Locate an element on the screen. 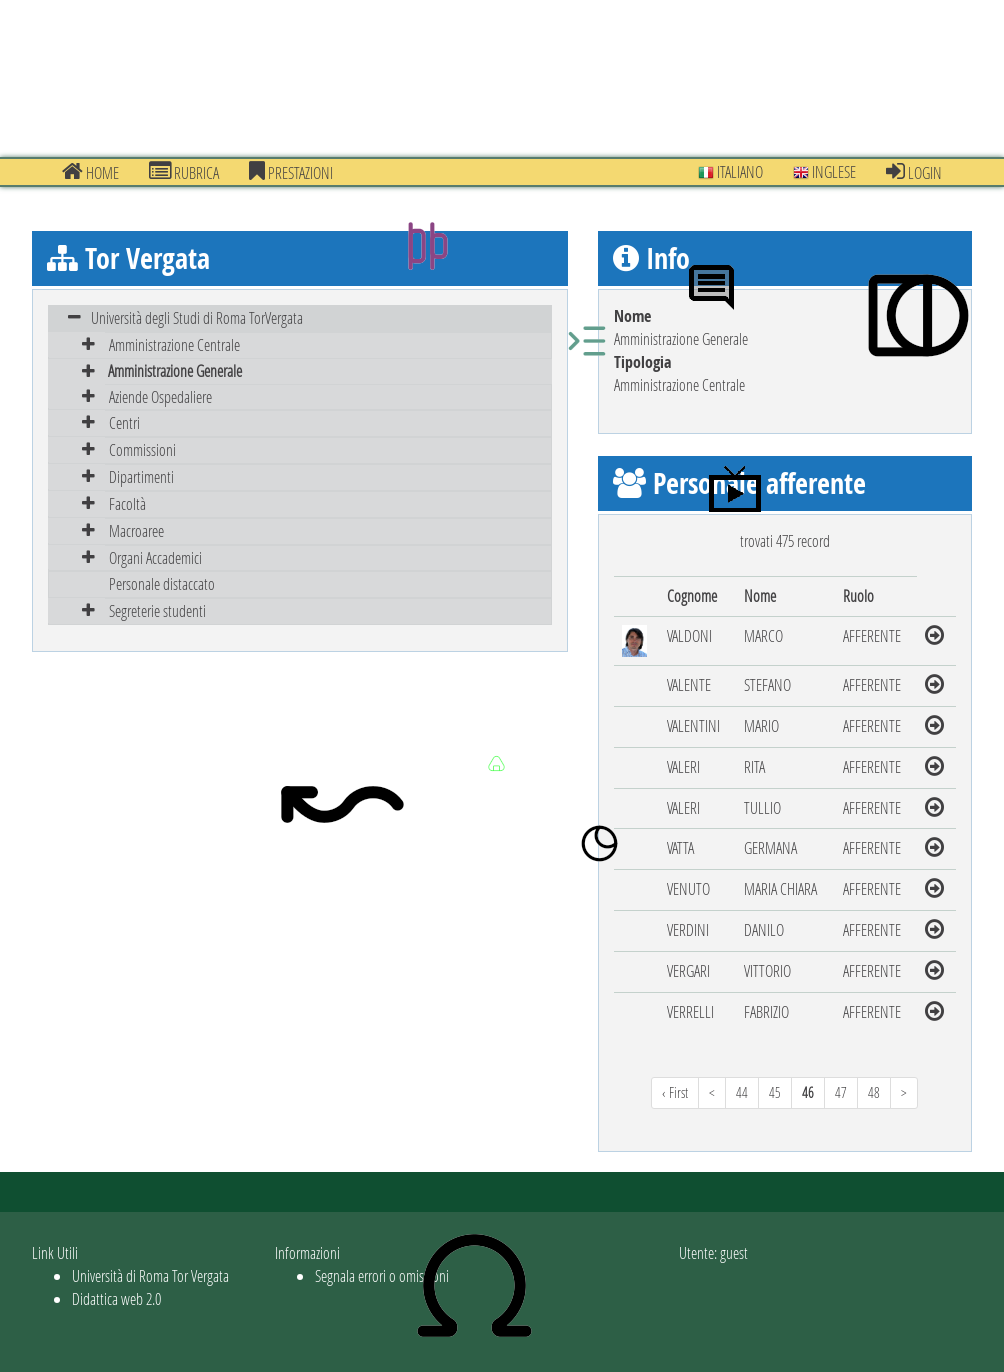  toggle dark mode or night theme is located at coordinates (599, 843).